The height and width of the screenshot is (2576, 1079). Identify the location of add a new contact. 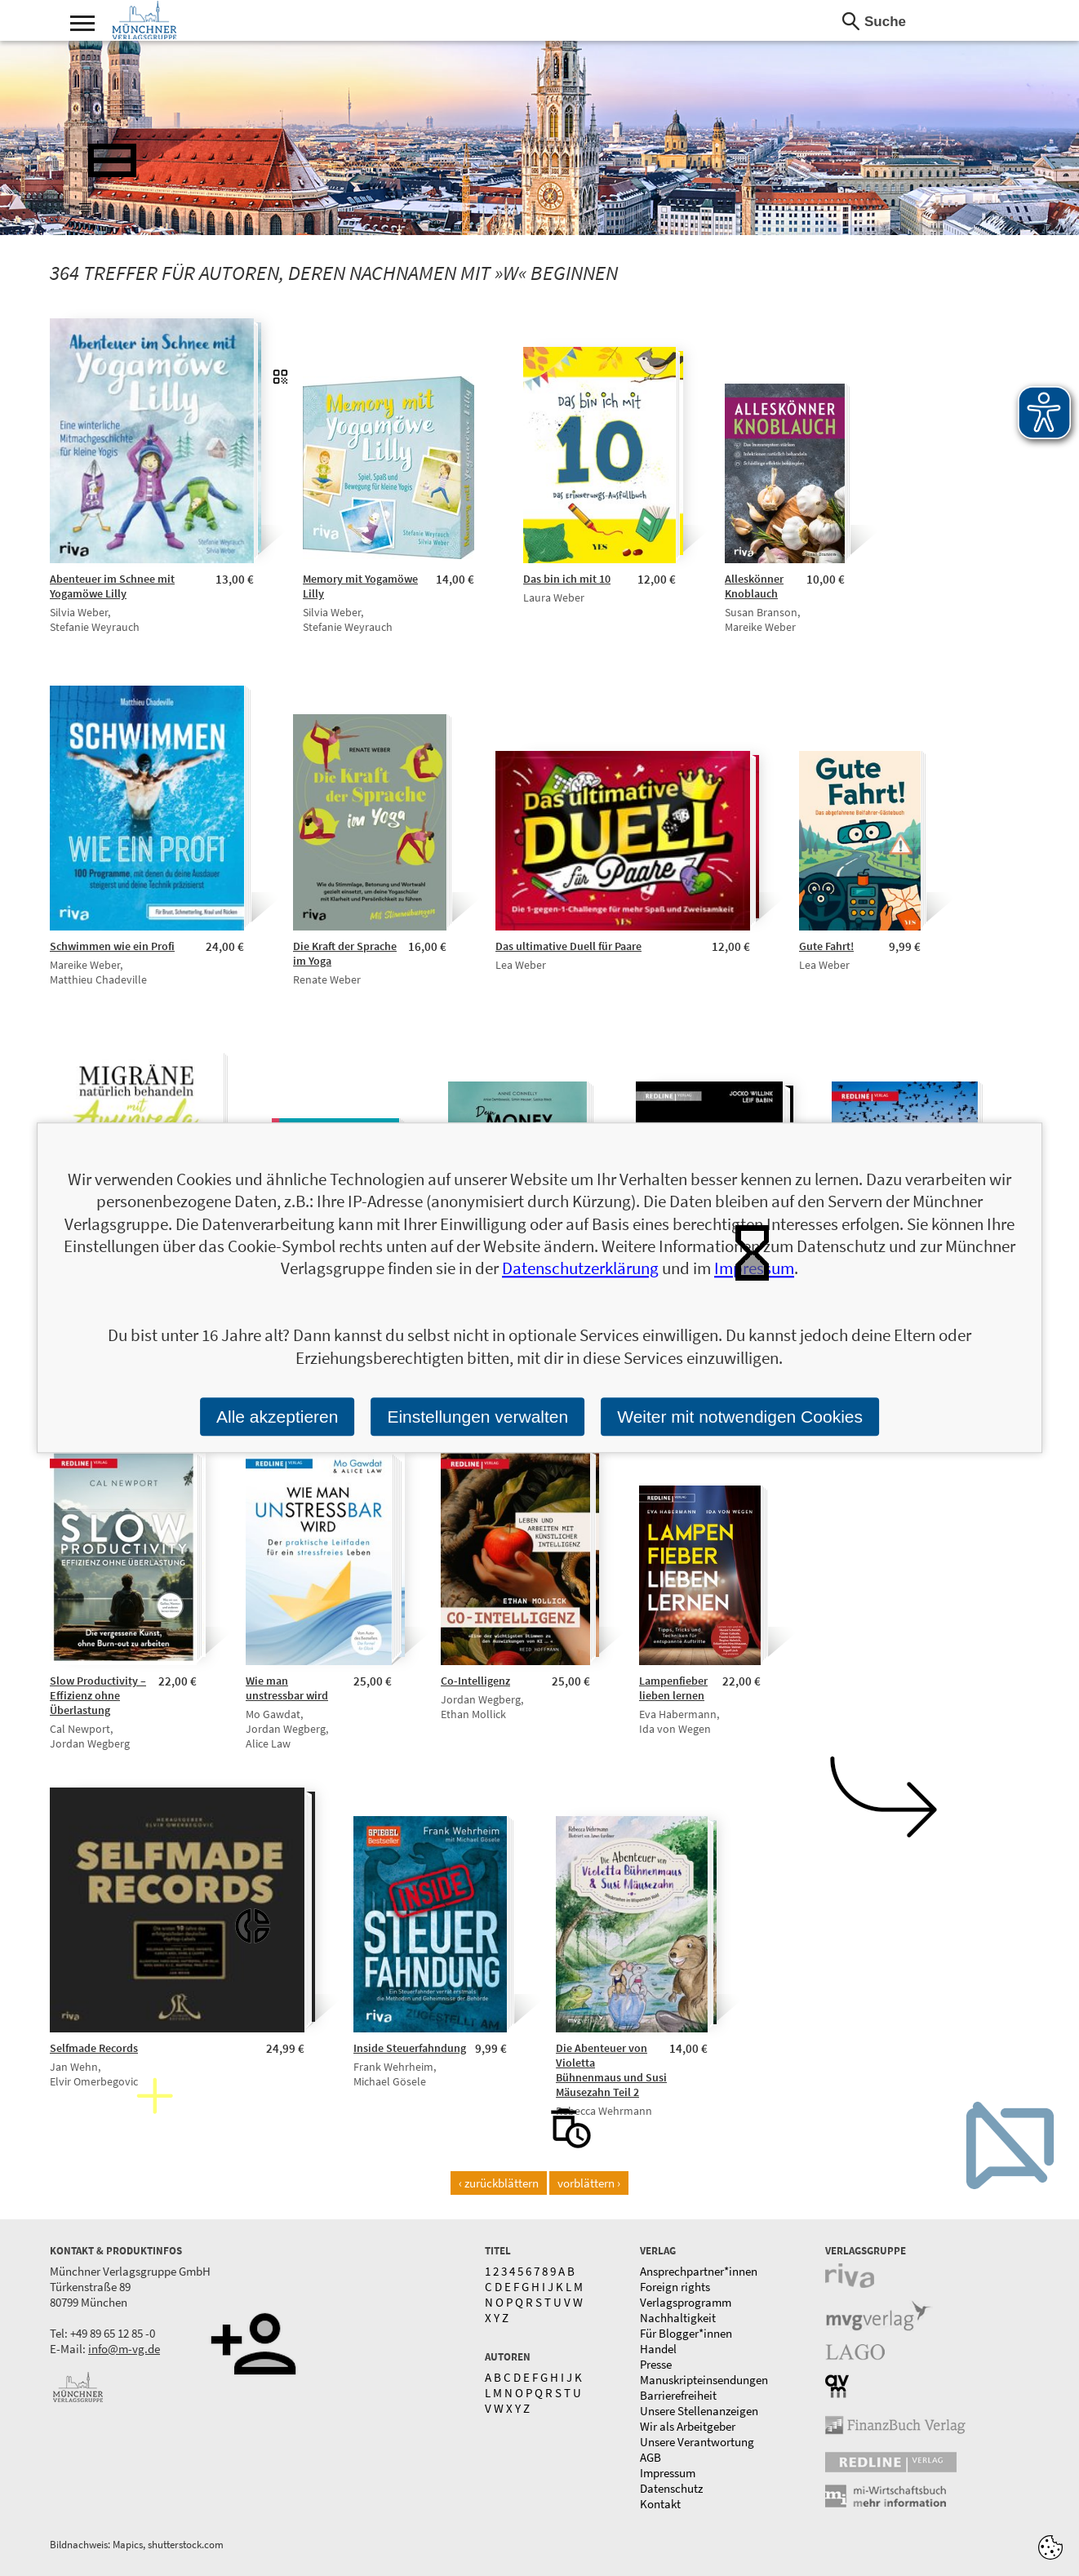
(253, 2343).